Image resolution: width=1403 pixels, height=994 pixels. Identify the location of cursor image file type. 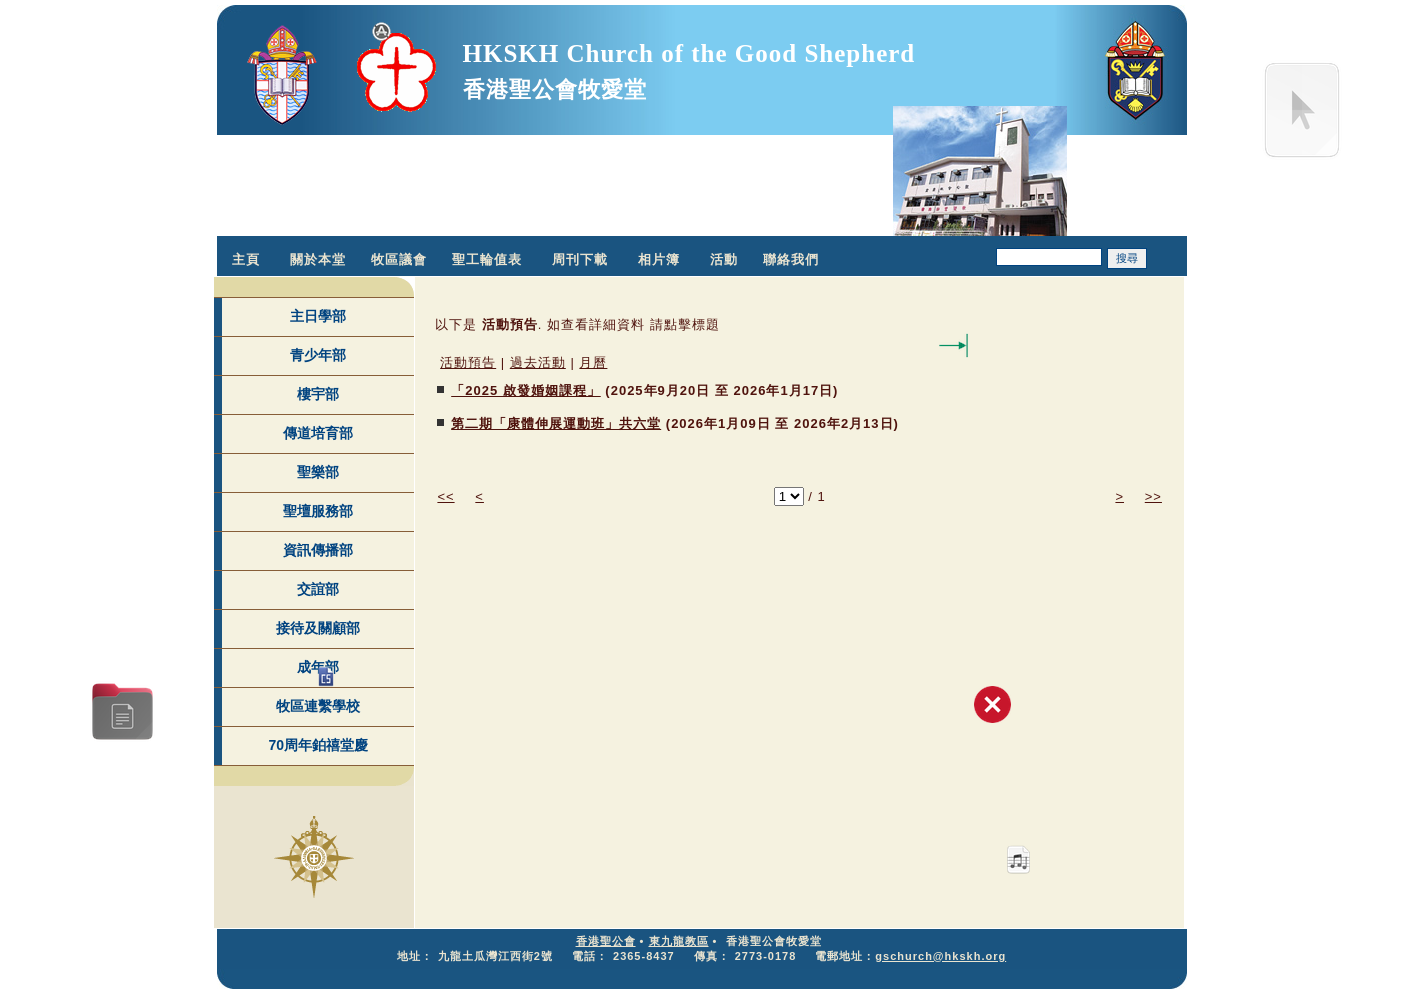
(1302, 110).